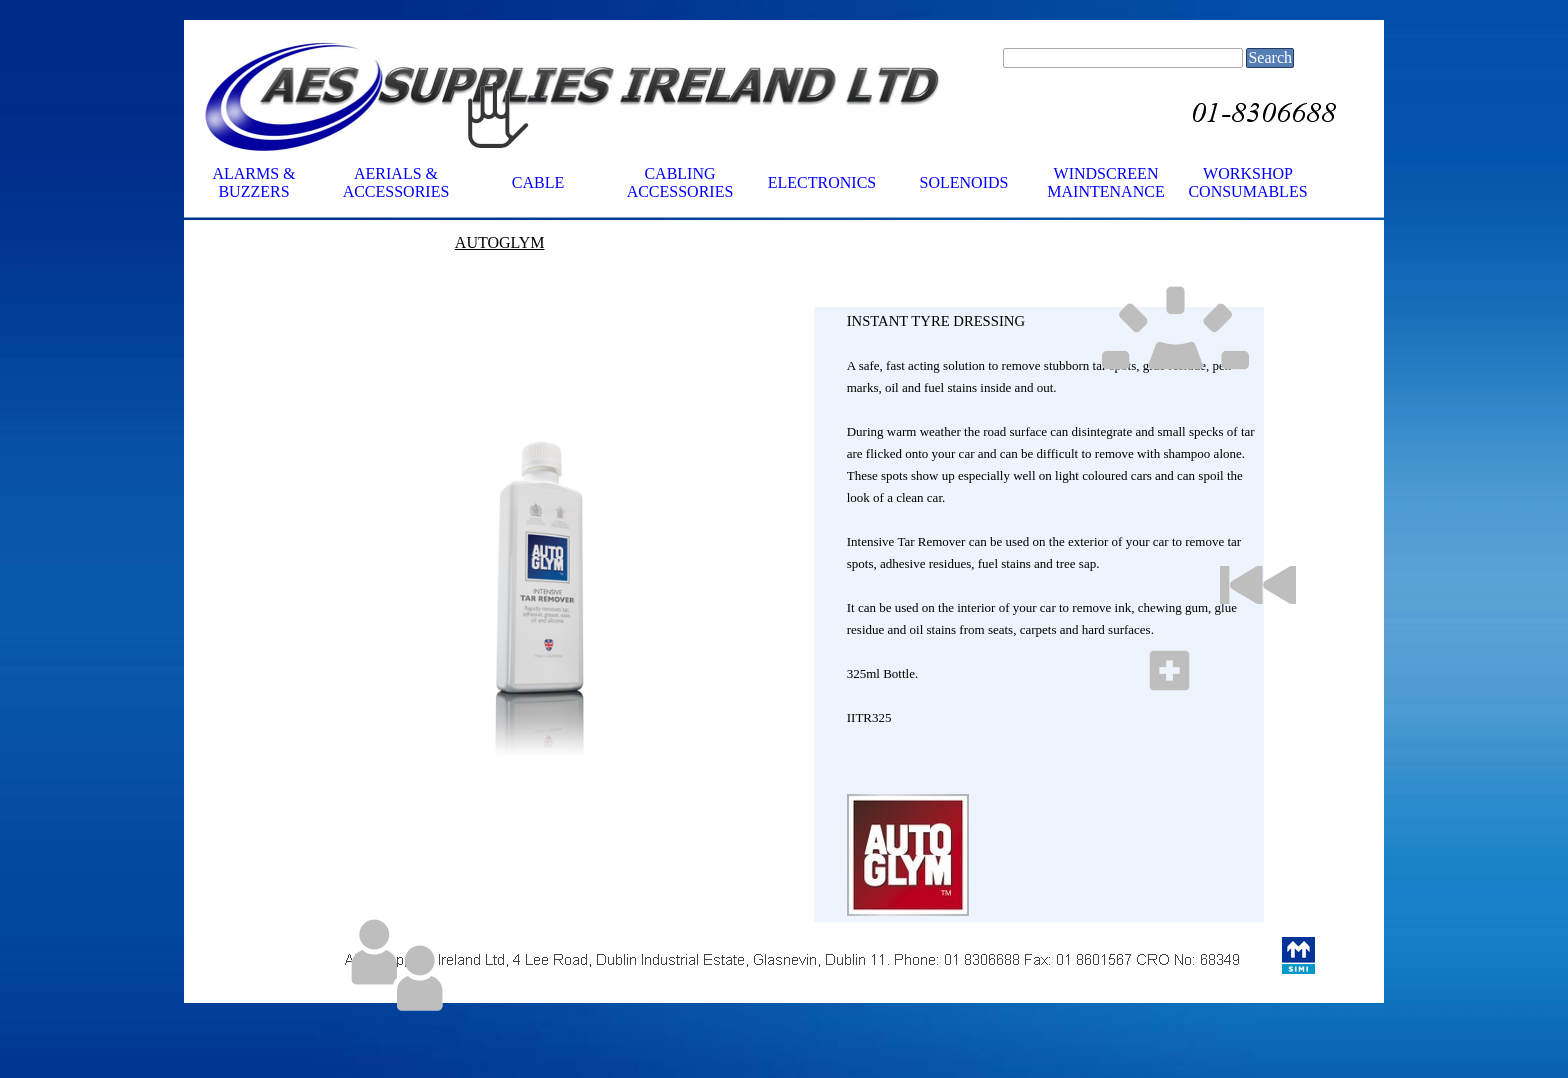 The width and height of the screenshot is (1568, 1078). I want to click on adjust keyboard backlight brightness, so click(1175, 332).